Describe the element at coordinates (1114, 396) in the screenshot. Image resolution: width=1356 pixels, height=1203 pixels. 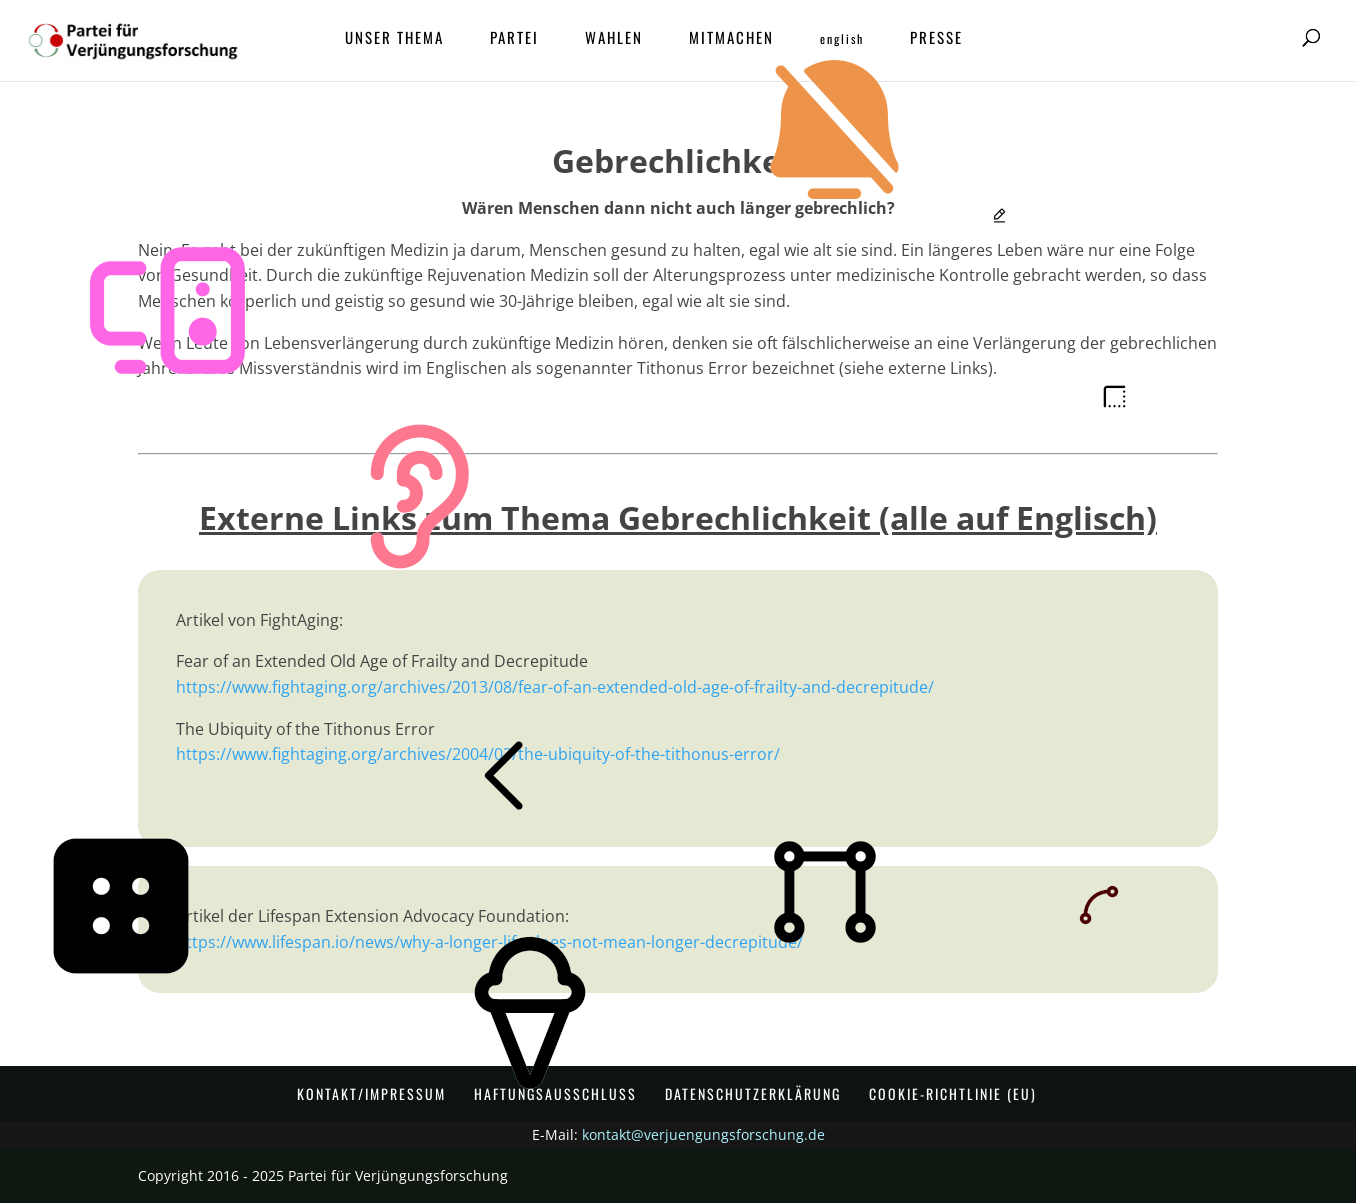
I see `change border style for selected element` at that location.